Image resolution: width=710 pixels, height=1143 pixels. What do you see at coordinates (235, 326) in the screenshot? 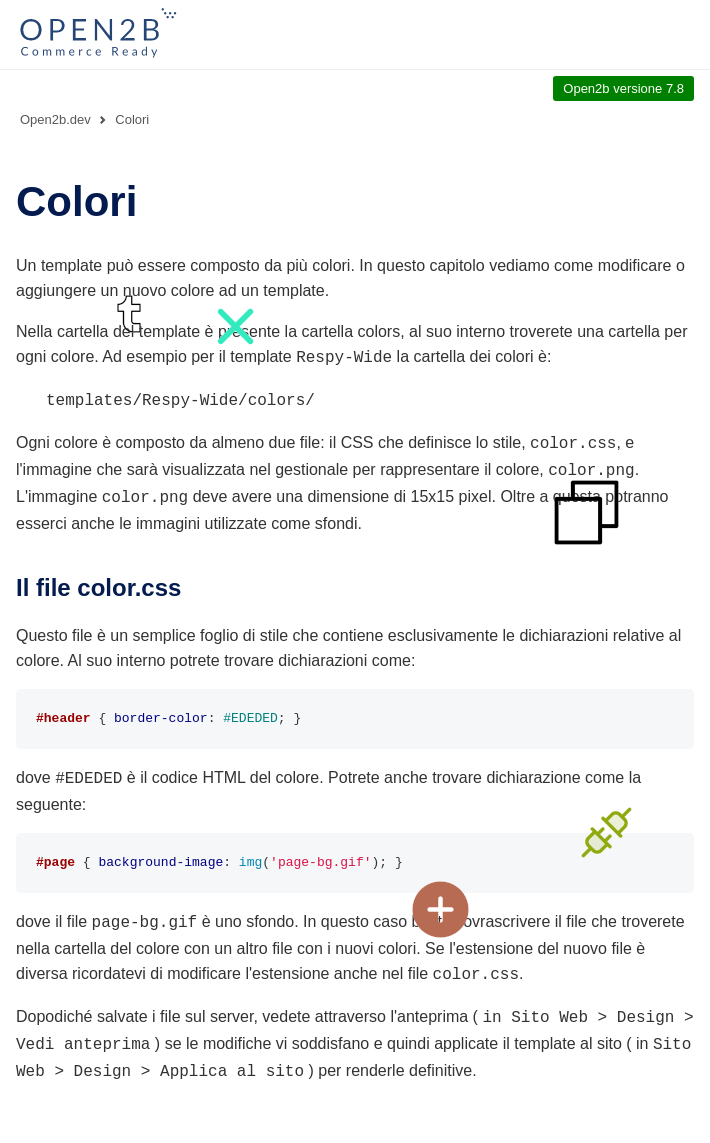
I see `close or dismiss a dialog` at bounding box center [235, 326].